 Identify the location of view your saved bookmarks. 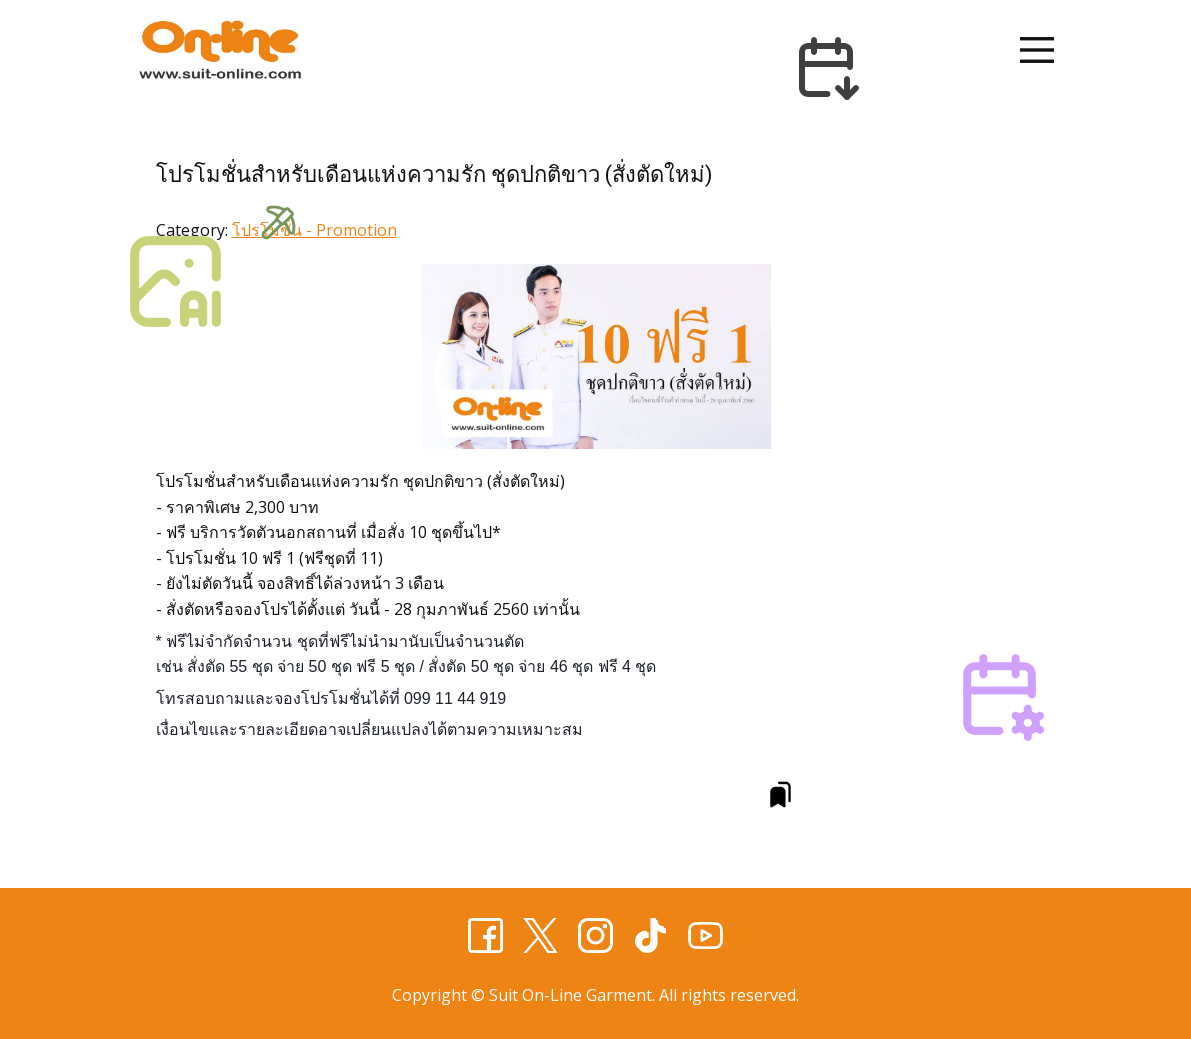
(780, 794).